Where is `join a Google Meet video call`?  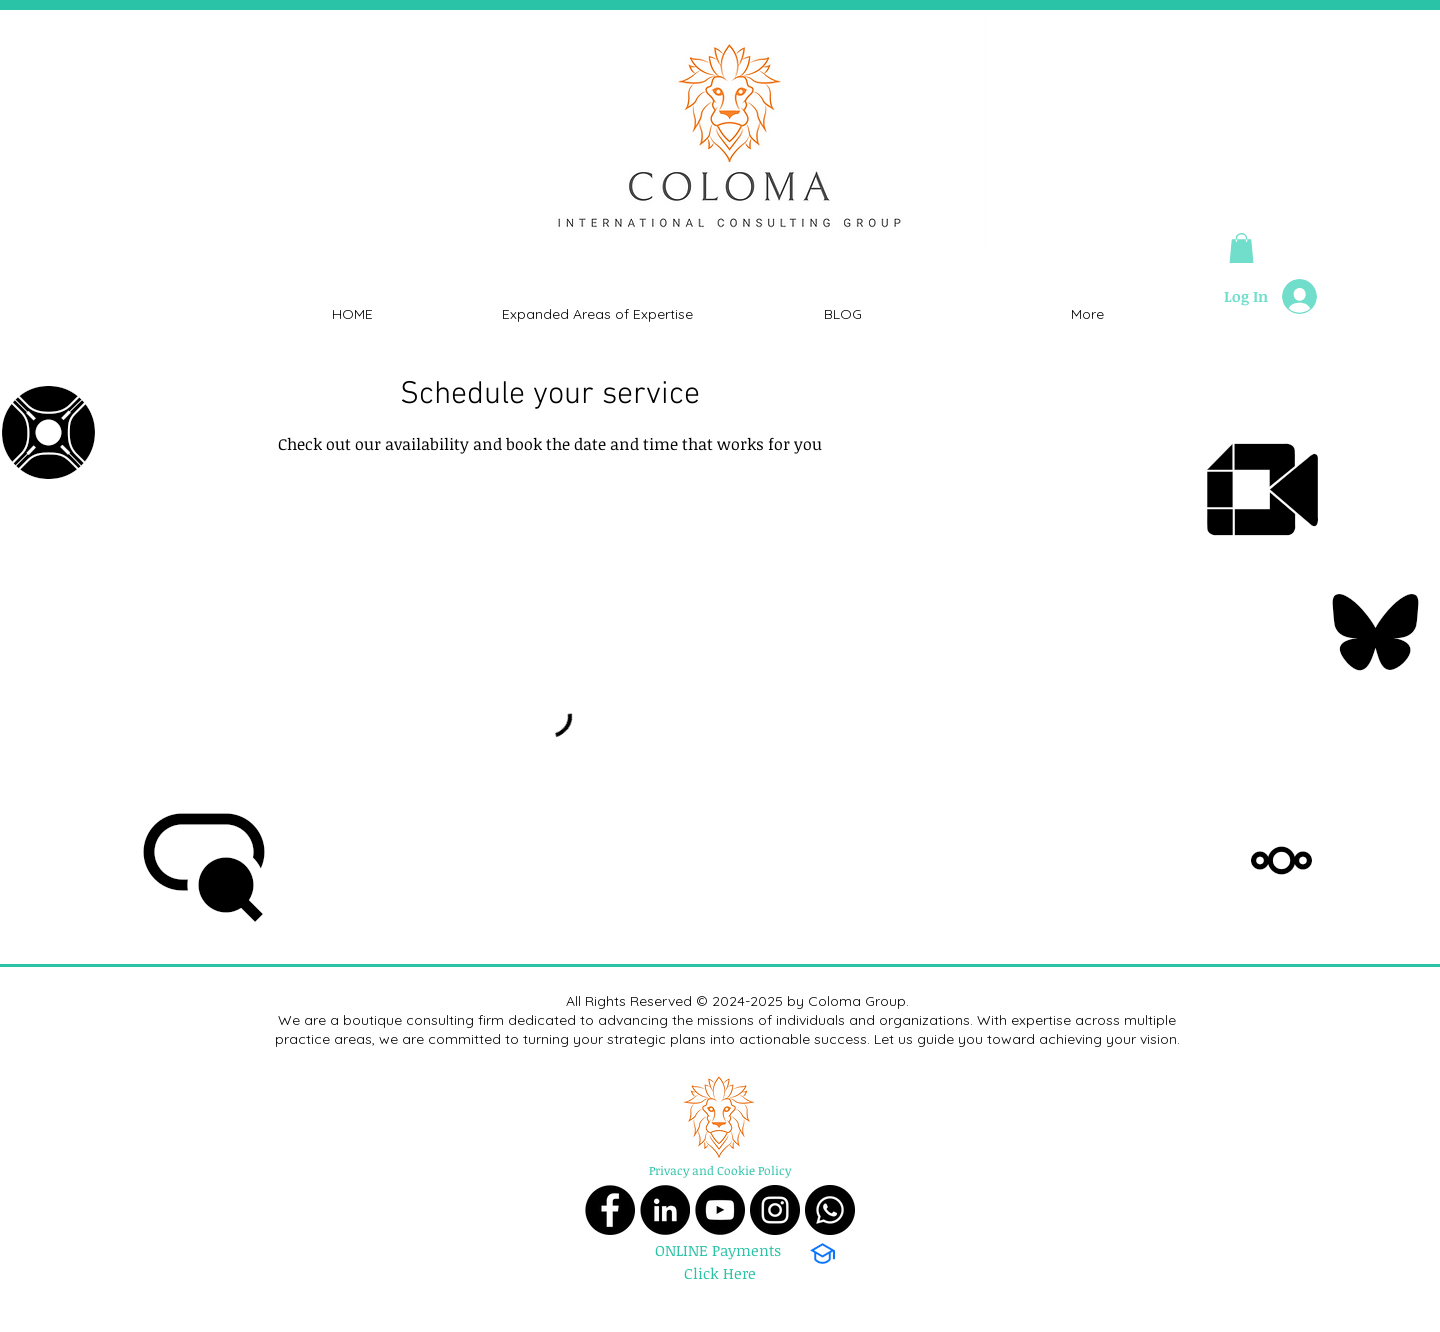 join a Google Meet video call is located at coordinates (1262, 489).